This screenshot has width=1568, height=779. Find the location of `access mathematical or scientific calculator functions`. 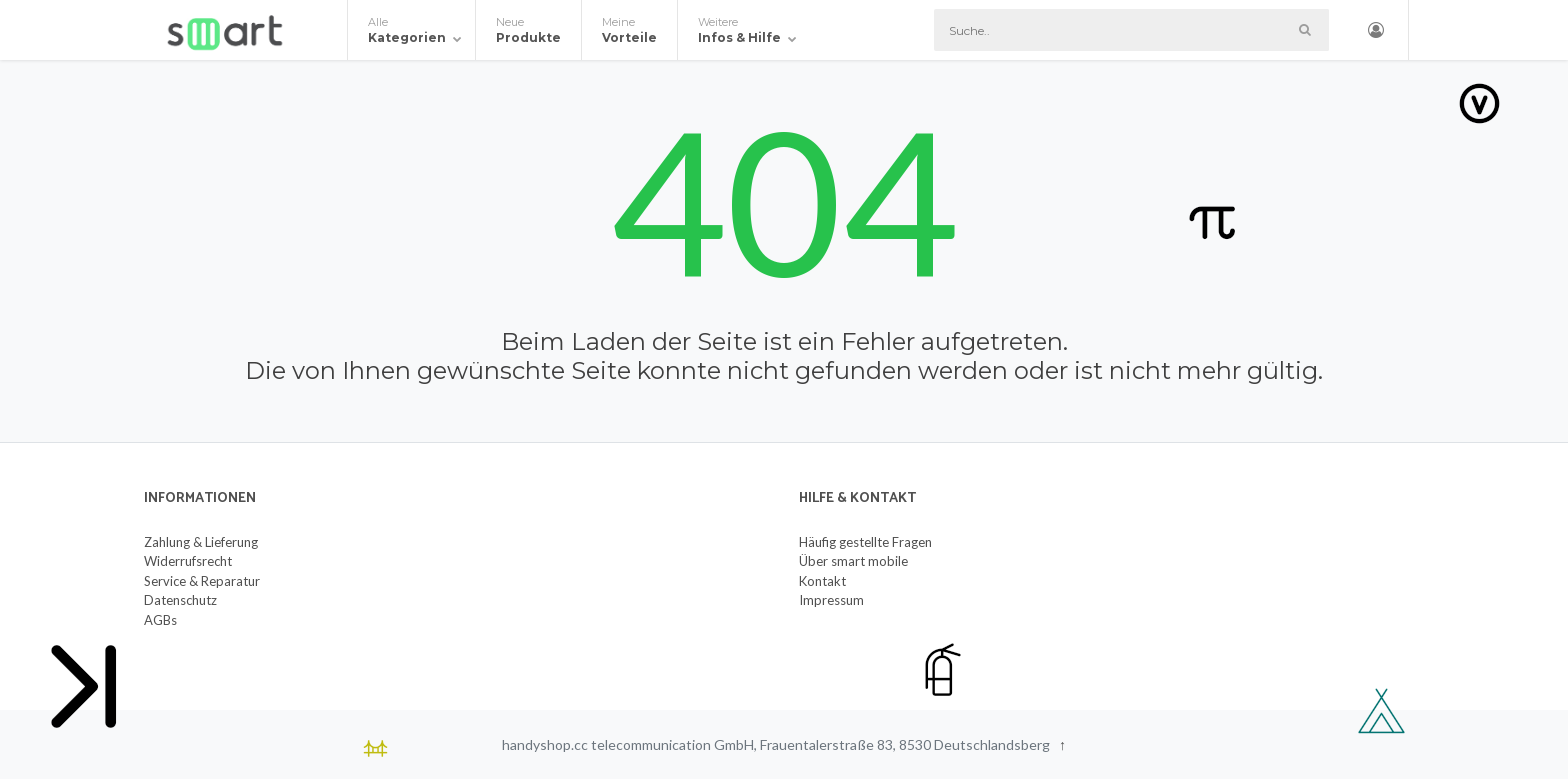

access mathematical or scientific calculator functions is located at coordinates (1213, 222).